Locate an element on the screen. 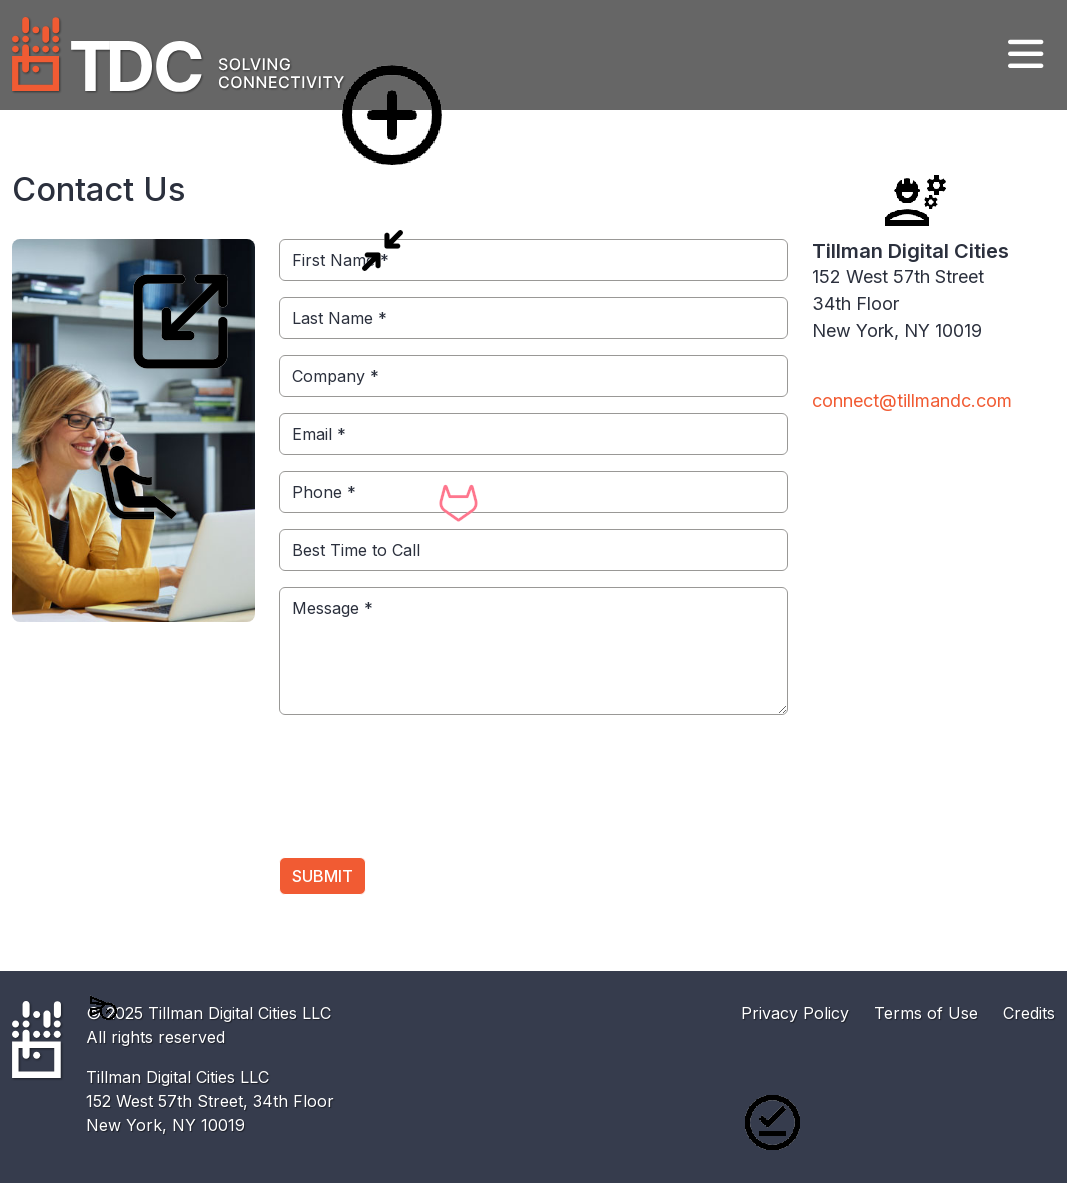 The image size is (1067, 1183). resize or scale an element is located at coordinates (180, 321).